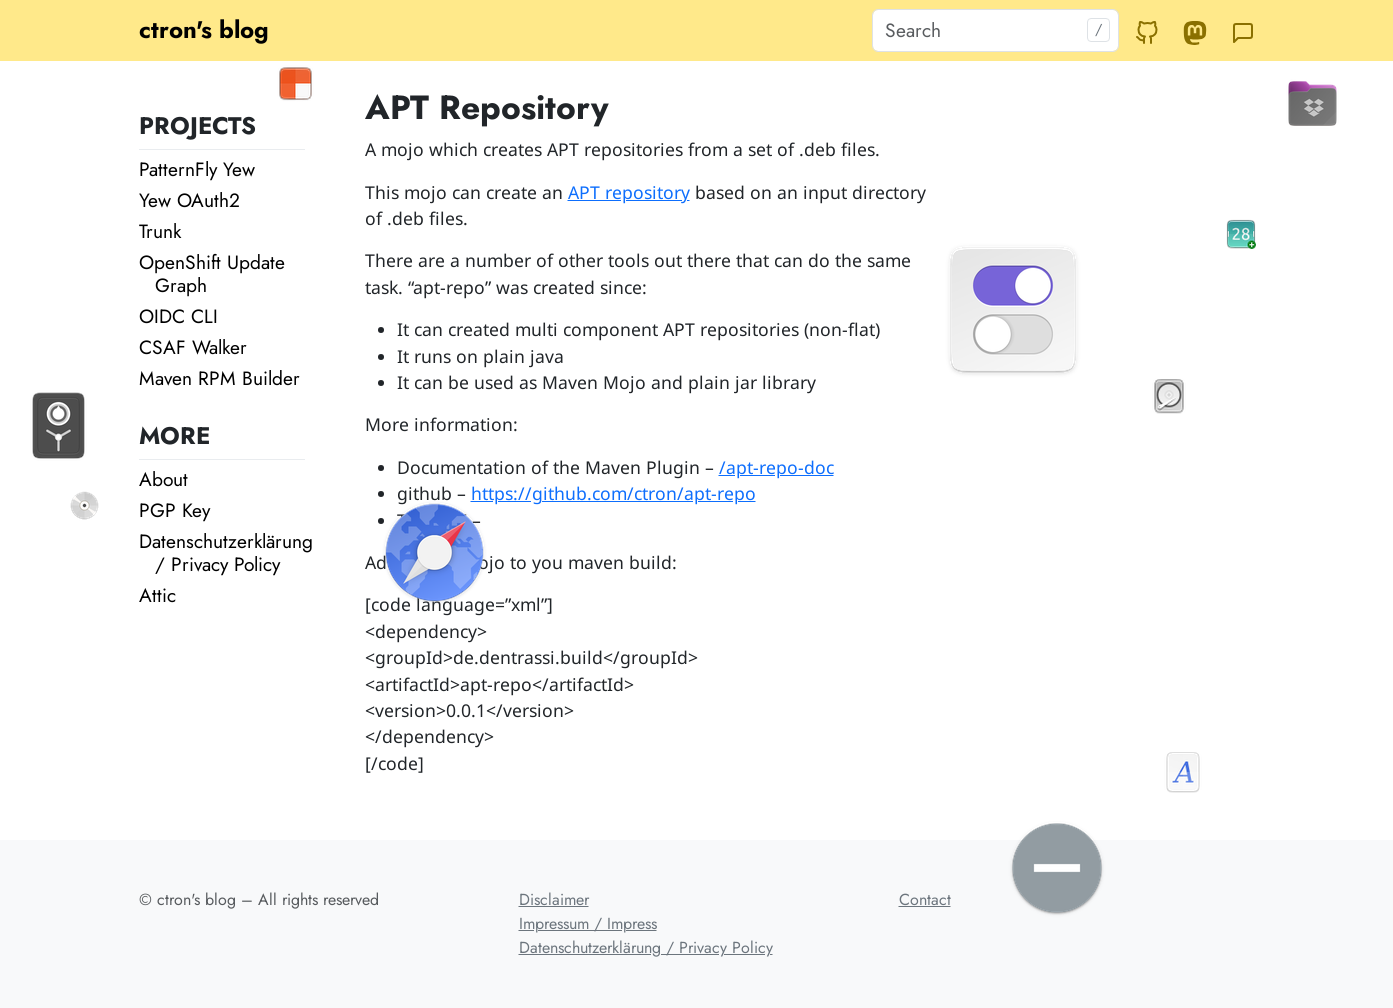 Image resolution: width=1393 pixels, height=1008 pixels. I want to click on open gnome web browser (epiphany), so click(434, 552).